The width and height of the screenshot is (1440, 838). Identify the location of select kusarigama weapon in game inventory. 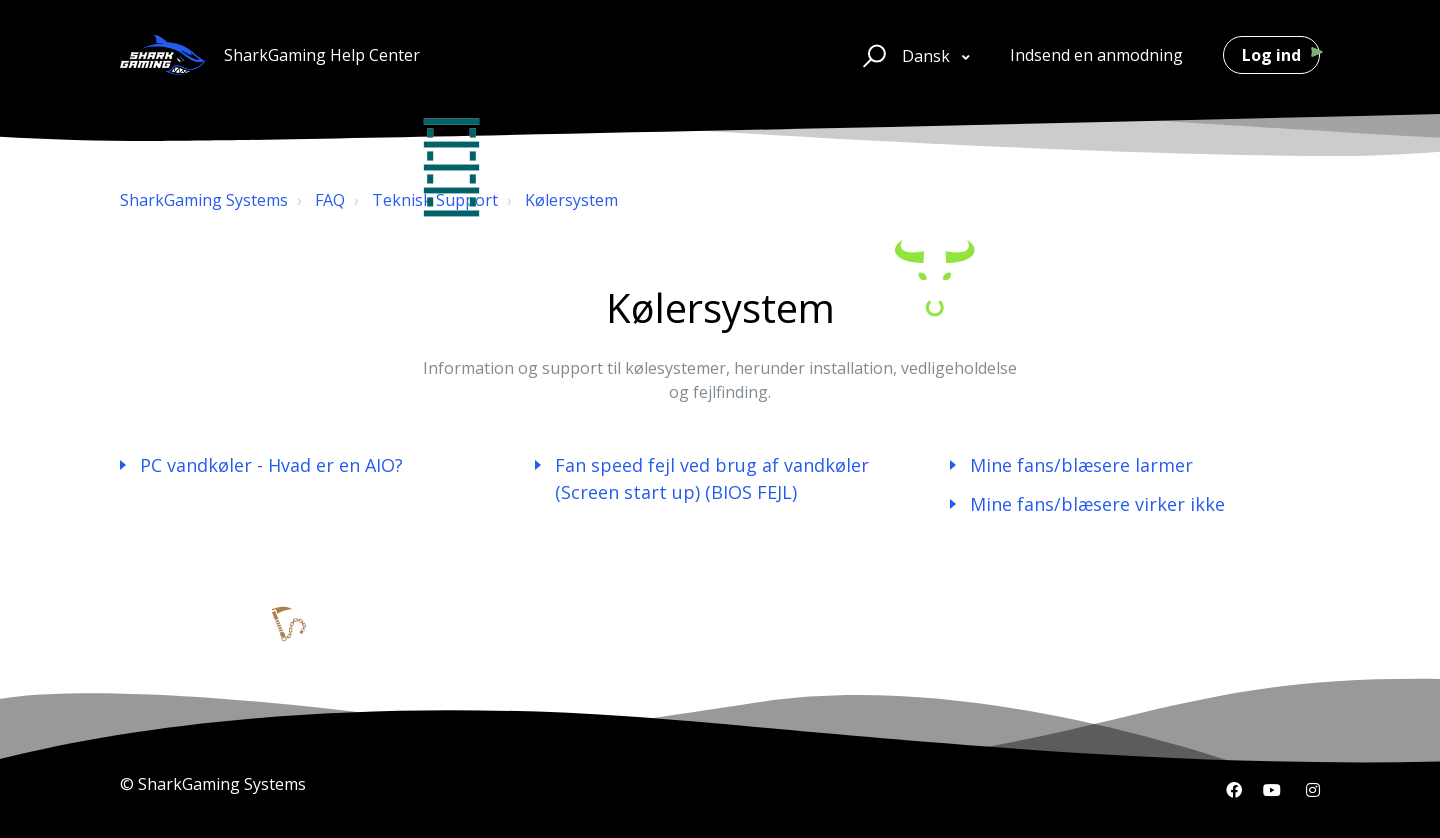
(289, 624).